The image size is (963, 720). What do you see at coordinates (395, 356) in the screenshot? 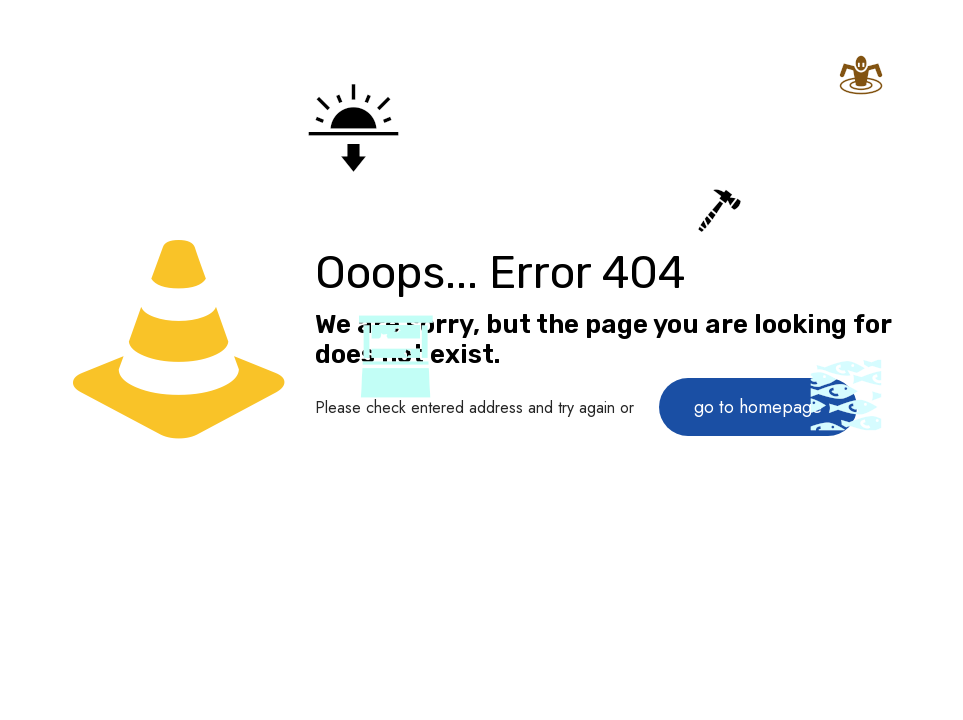
I see `access bunker or shelter location` at bounding box center [395, 356].